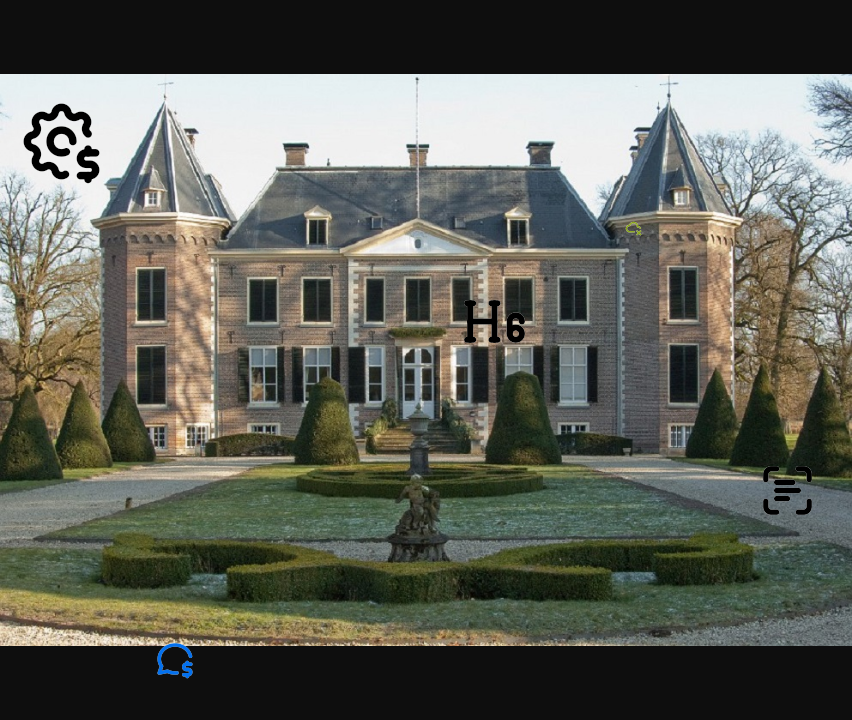  Describe the element at coordinates (61, 141) in the screenshot. I see `access payment or billing settings` at that location.